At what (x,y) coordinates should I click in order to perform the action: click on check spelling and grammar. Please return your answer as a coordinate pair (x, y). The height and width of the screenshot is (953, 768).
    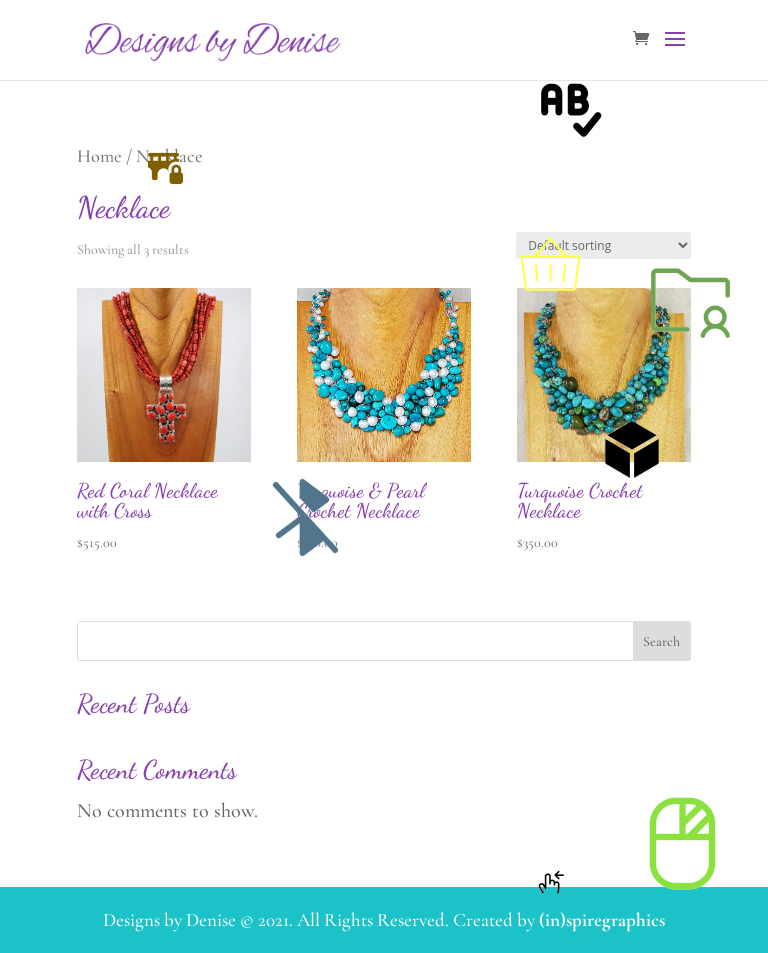
    Looking at the image, I should click on (569, 108).